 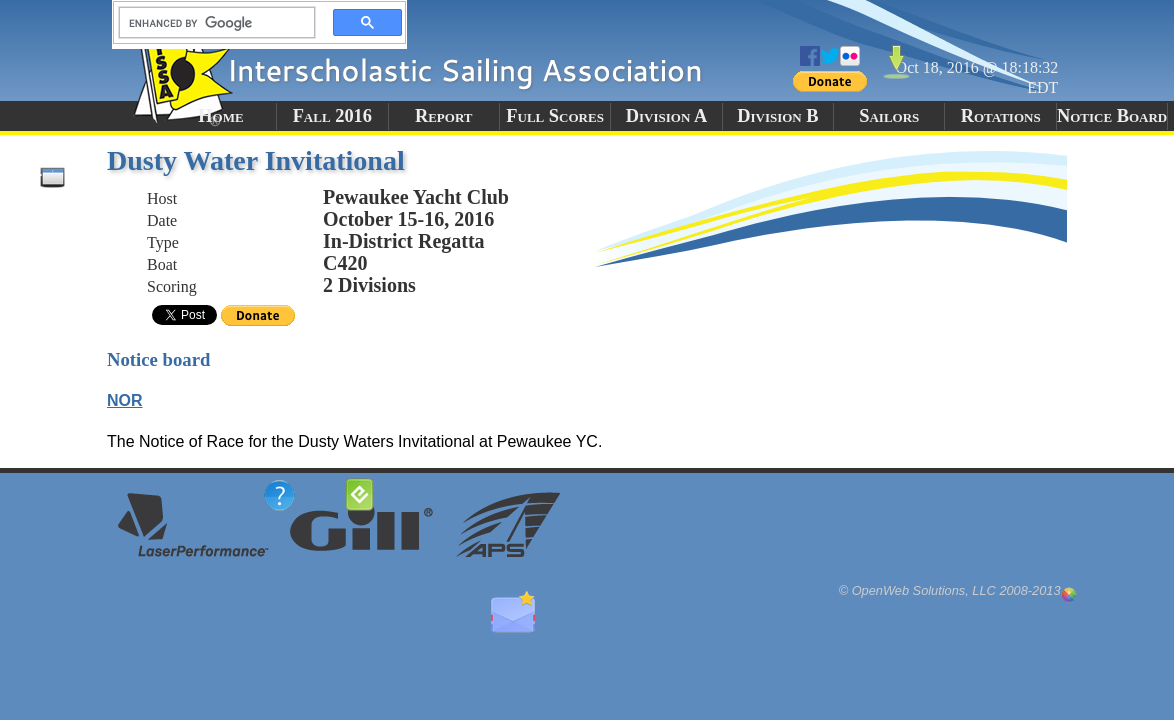 What do you see at coordinates (359, 494) in the screenshot?
I see `an epub ebook file` at bounding box center [359, 494].